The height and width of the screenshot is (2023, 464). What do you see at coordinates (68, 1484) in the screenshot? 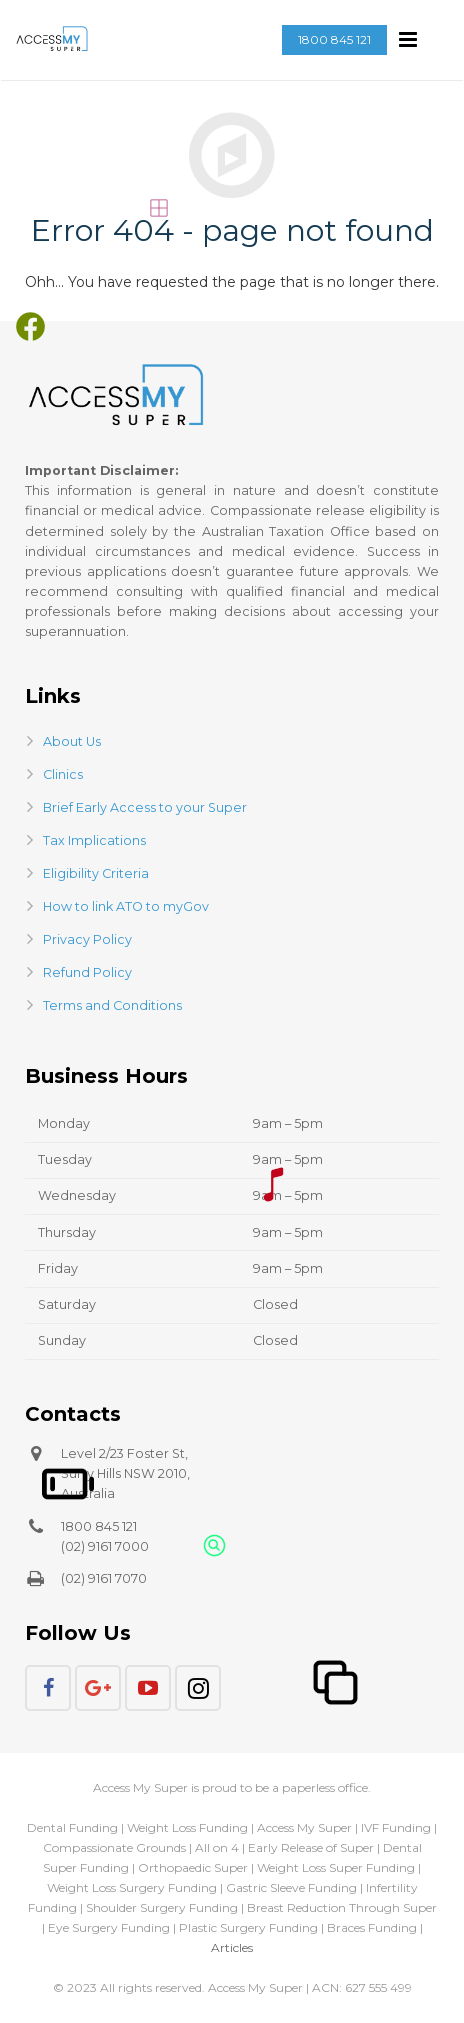
I see `indicates low battery level` at bounding box center [68, 1484].